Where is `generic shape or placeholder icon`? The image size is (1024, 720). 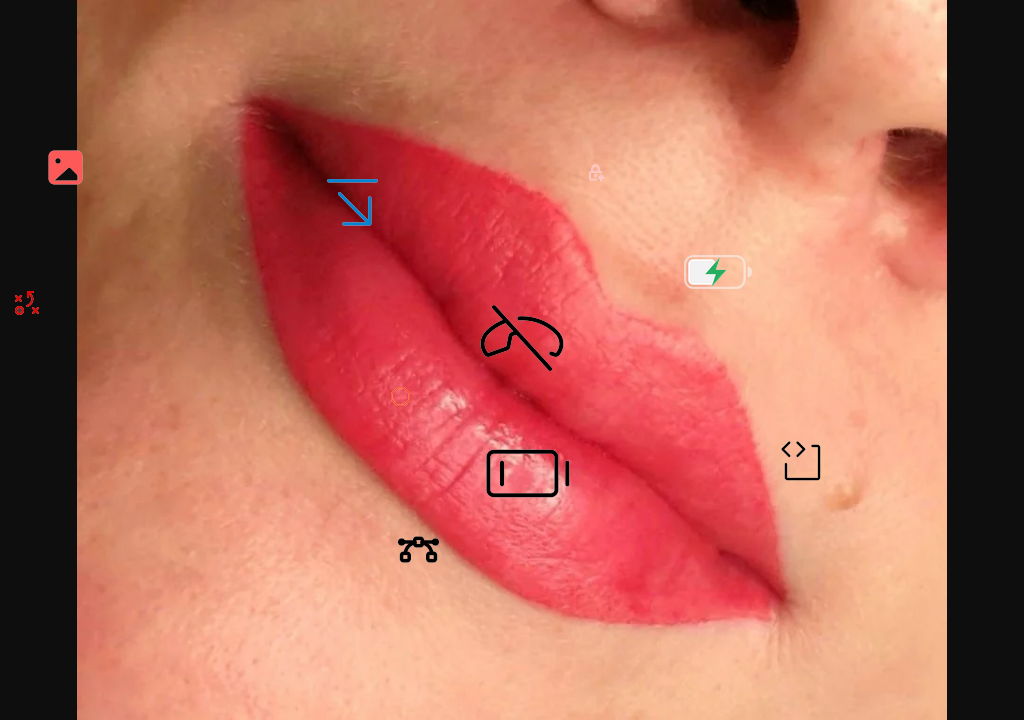 generic shape or placeholder icon is located at coordinates (400, 396).